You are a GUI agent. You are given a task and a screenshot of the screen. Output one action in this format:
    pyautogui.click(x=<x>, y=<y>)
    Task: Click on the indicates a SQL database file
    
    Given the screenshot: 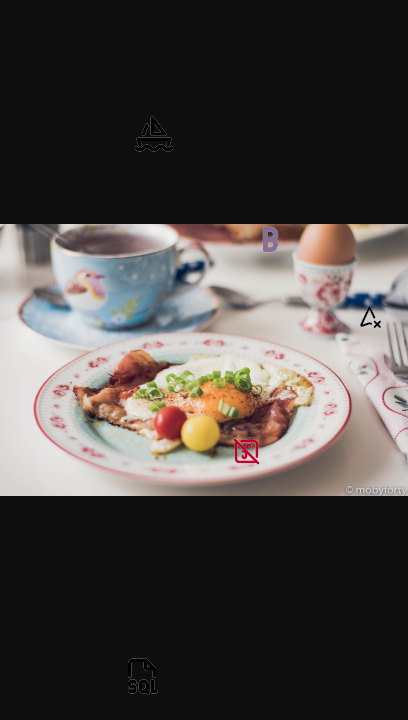 What is the action you would take?
    pyautogui.click(x=142, y=676)
    